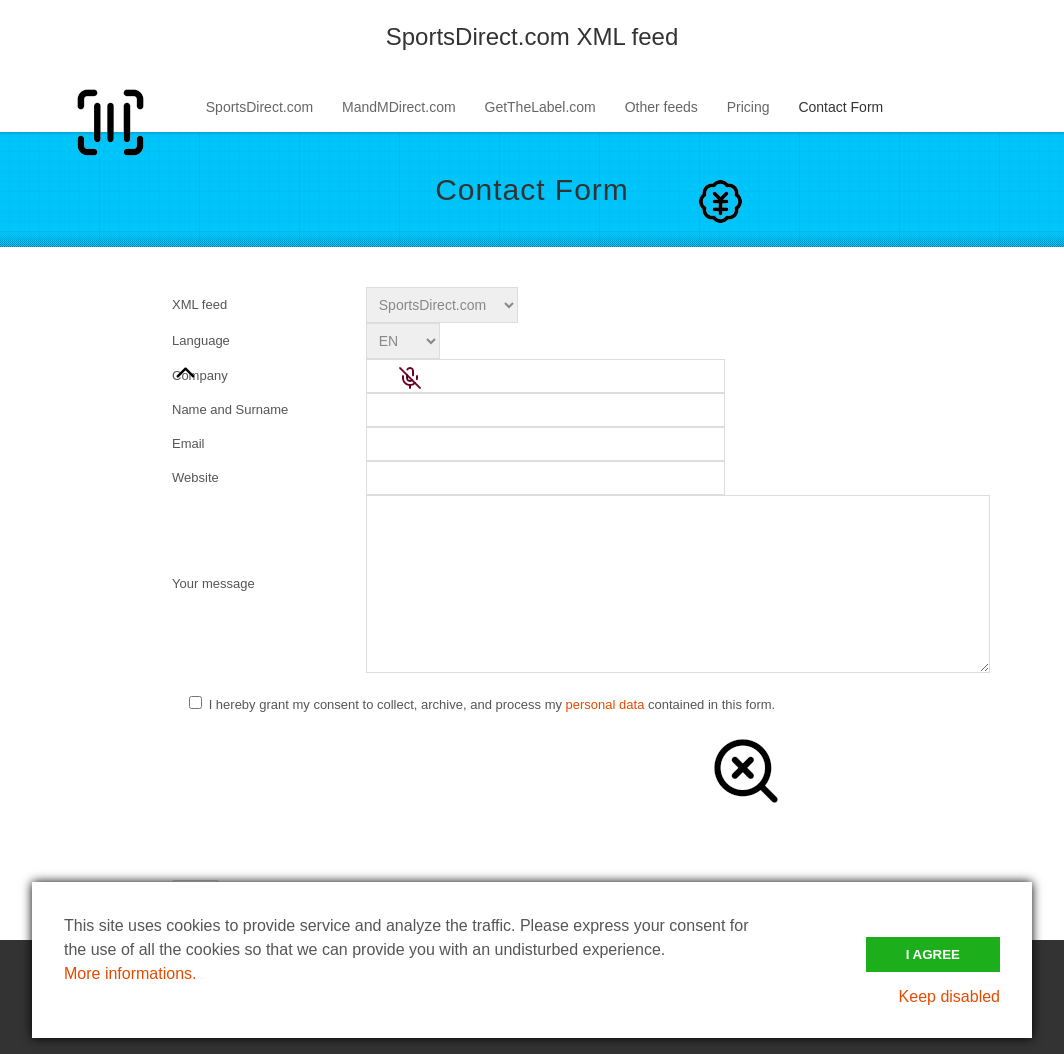 This screenshot has width=1064, height=1054. Describe the element at coordinates (720, 201) in the screenshot. I see `indicates japanese yen currency or pricing` at that location.